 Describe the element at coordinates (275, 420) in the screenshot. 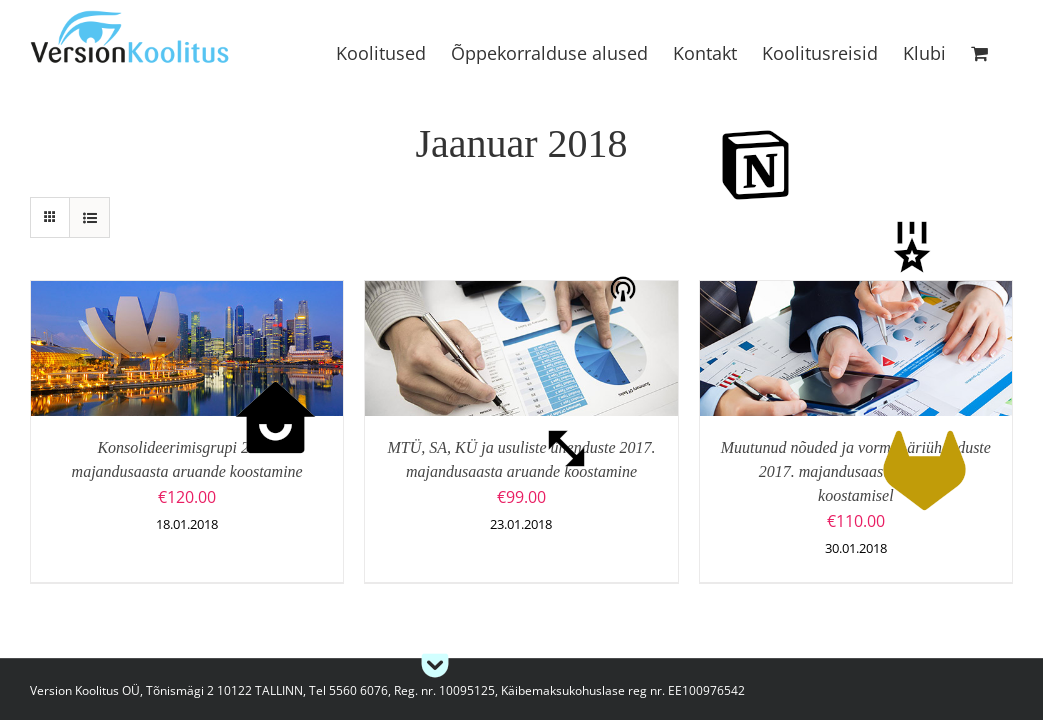

I see `go to home screen` at that location.